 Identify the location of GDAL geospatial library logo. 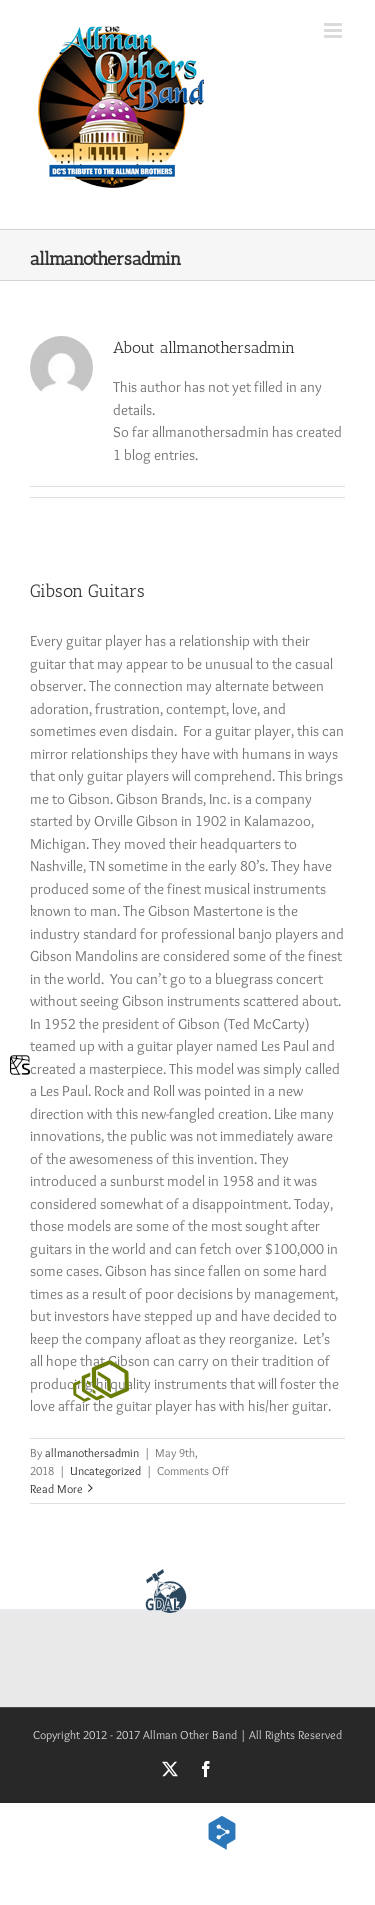
(166, 1591).